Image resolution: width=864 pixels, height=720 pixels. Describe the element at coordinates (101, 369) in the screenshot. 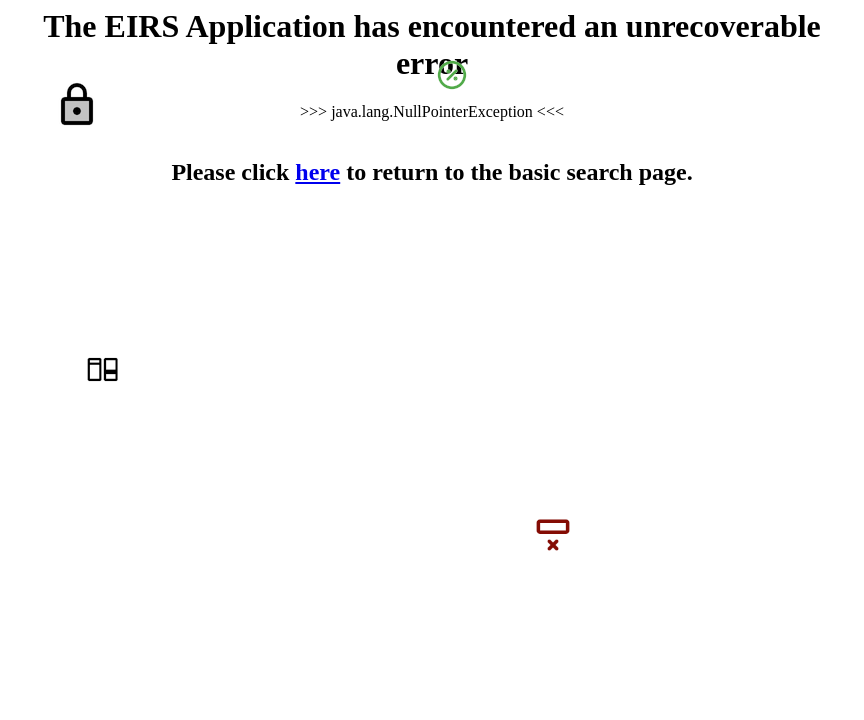

I see `compare file differences` at that location.